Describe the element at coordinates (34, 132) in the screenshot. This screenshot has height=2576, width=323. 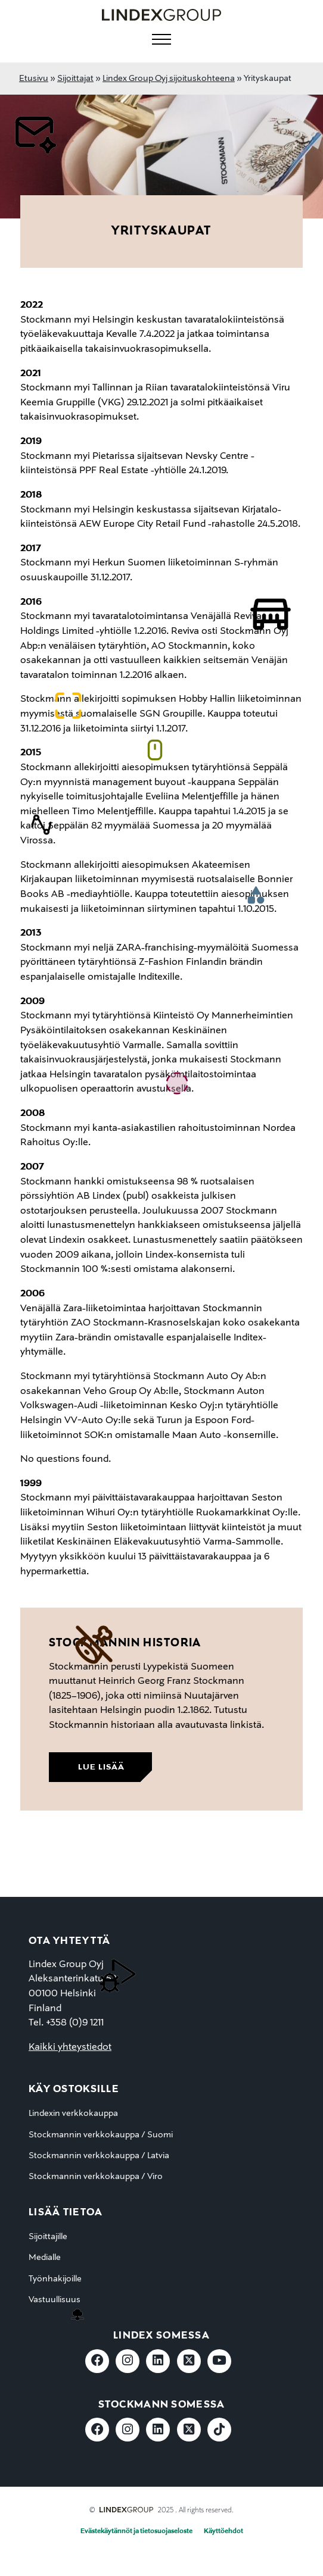
I see `AI-powered email or smart compose feature` at that location.